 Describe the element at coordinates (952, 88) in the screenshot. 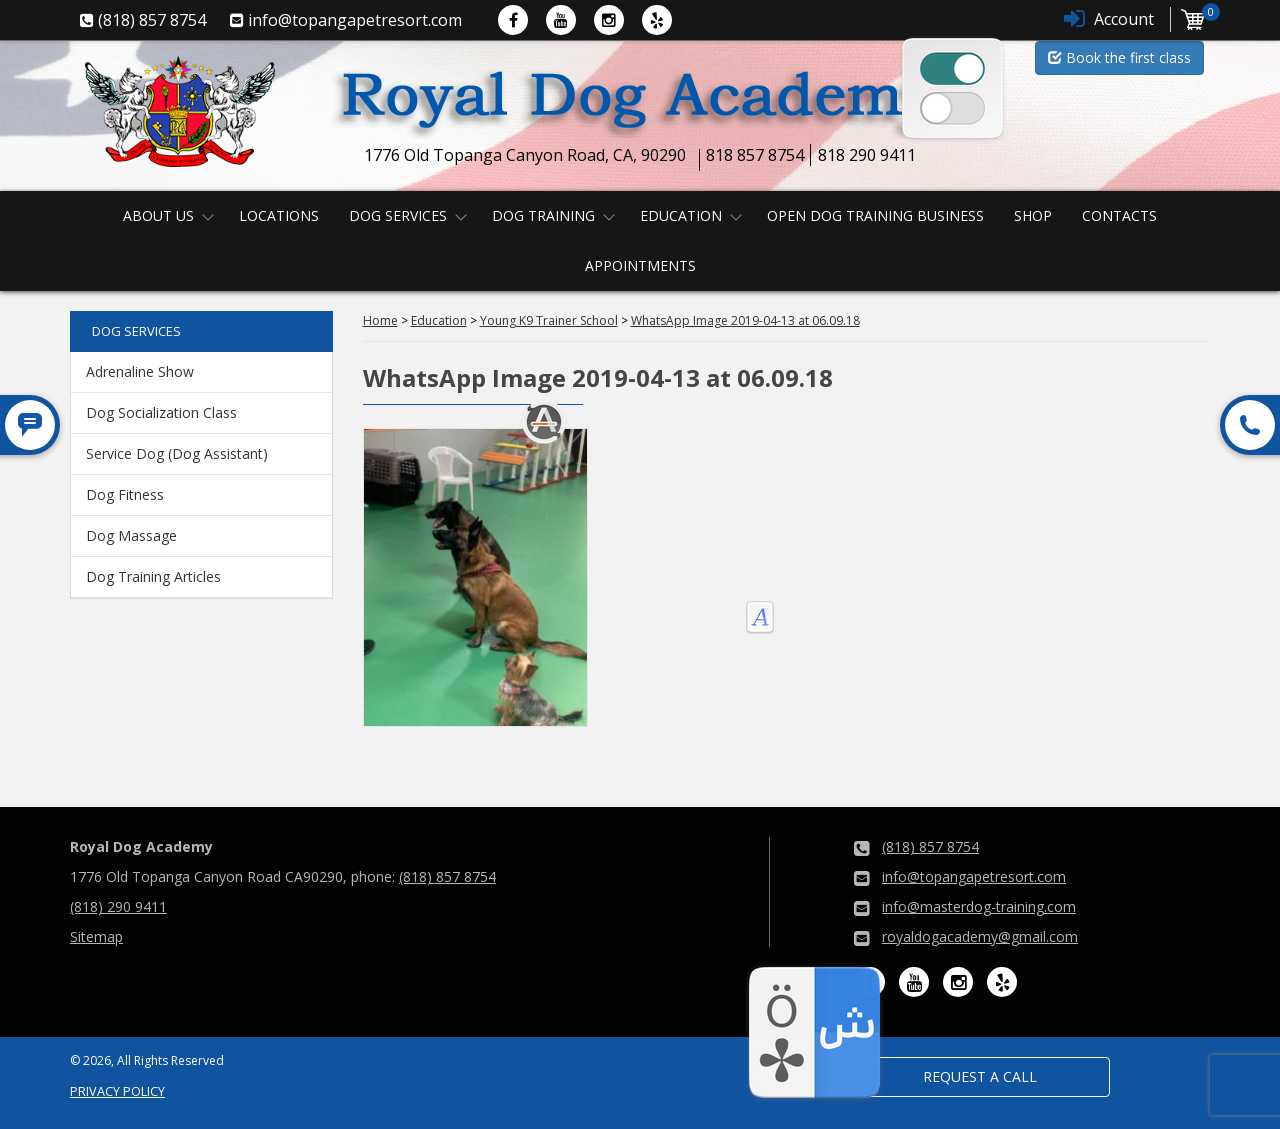

I see `open unity tweak tool settings` at that location.